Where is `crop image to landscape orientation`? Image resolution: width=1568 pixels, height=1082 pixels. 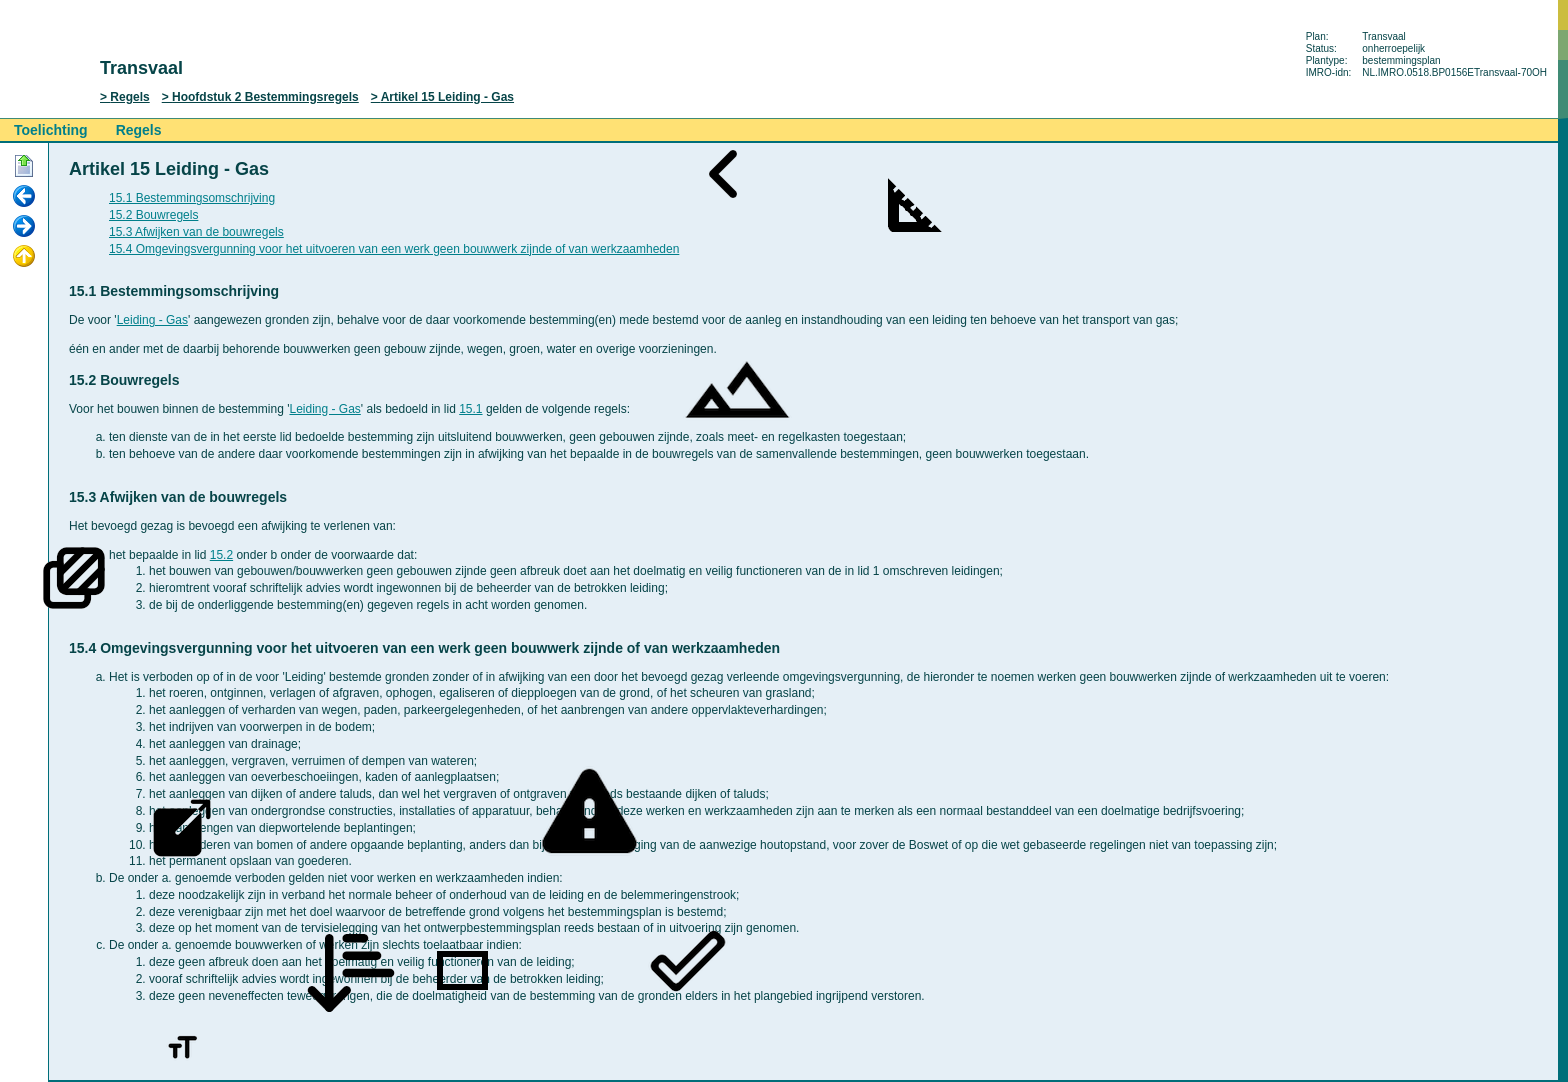 crop image to landscape orientation is located at coordinates (462, 970).